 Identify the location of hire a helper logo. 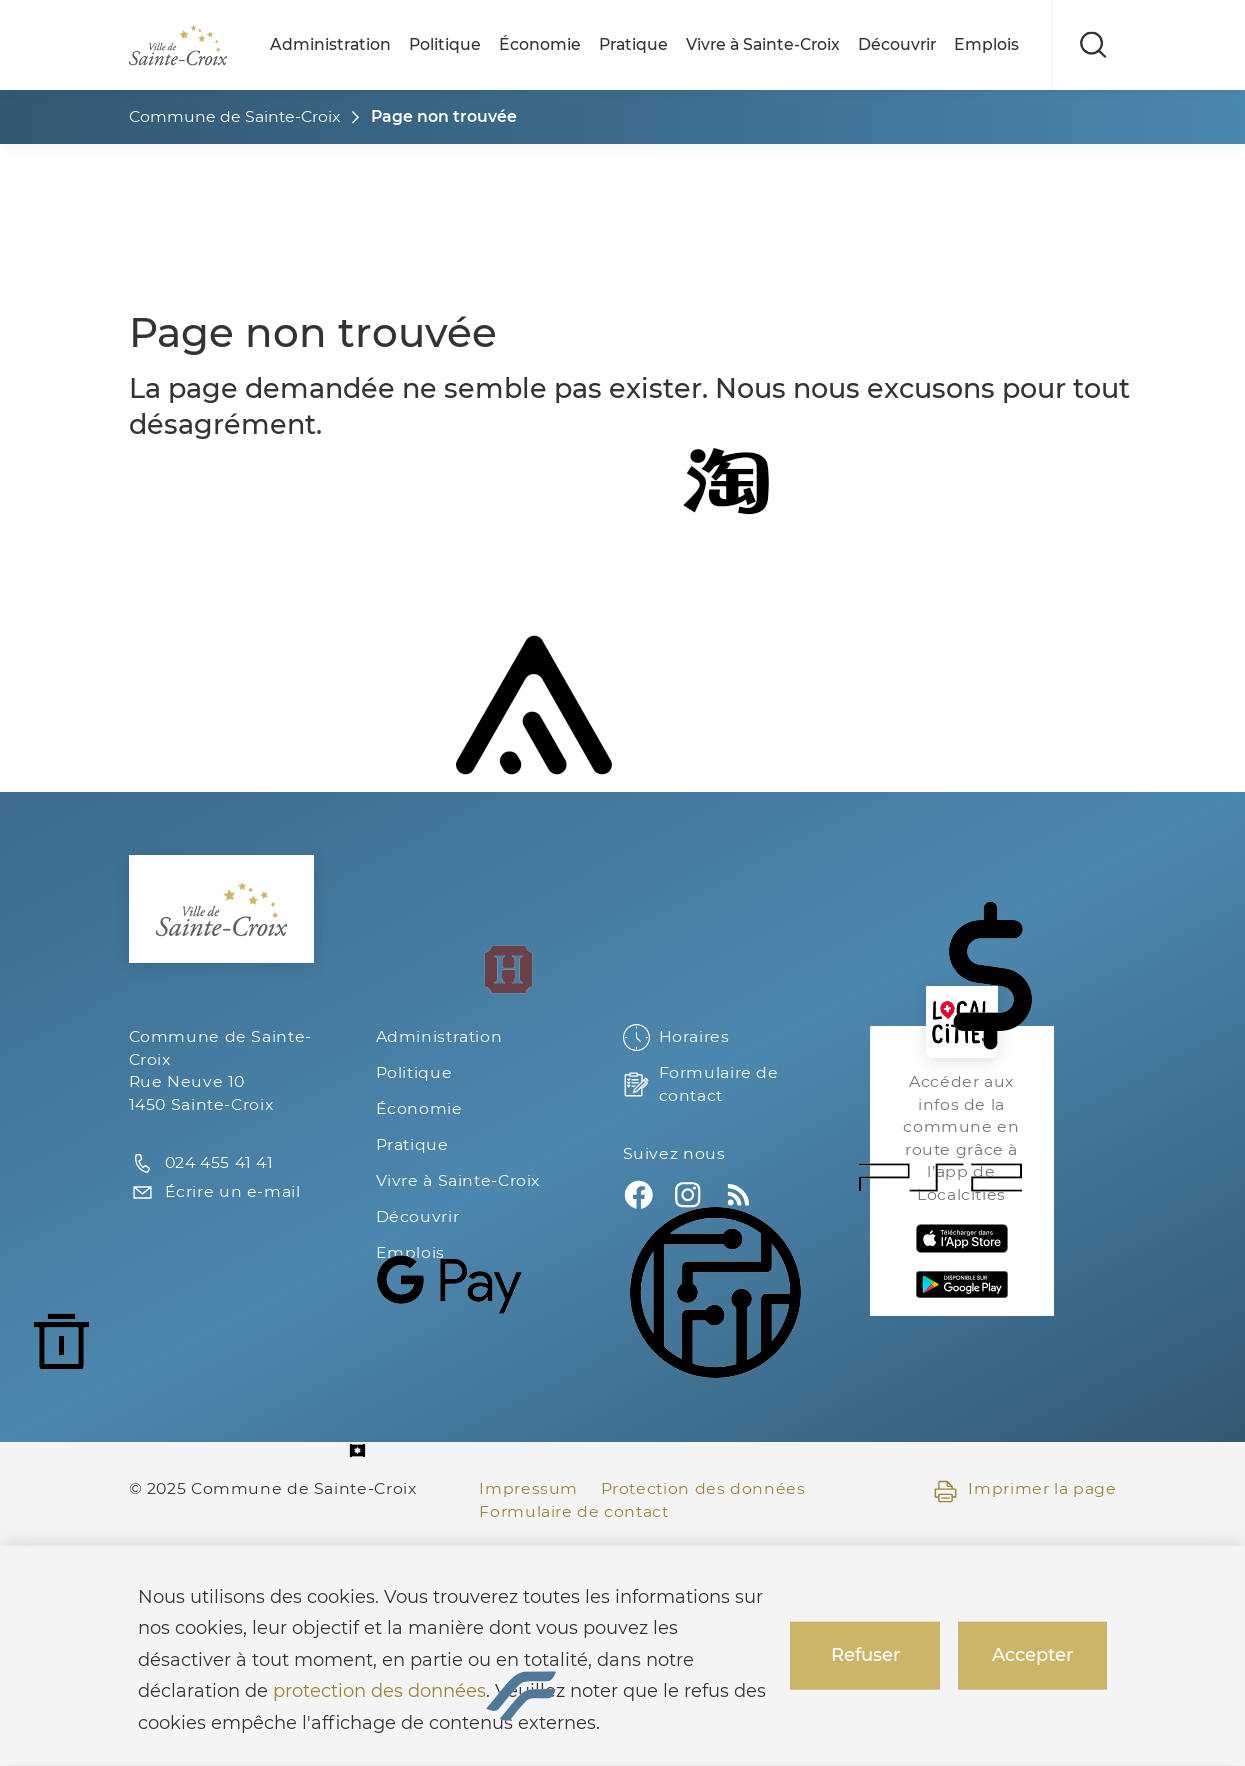
(508, 969).